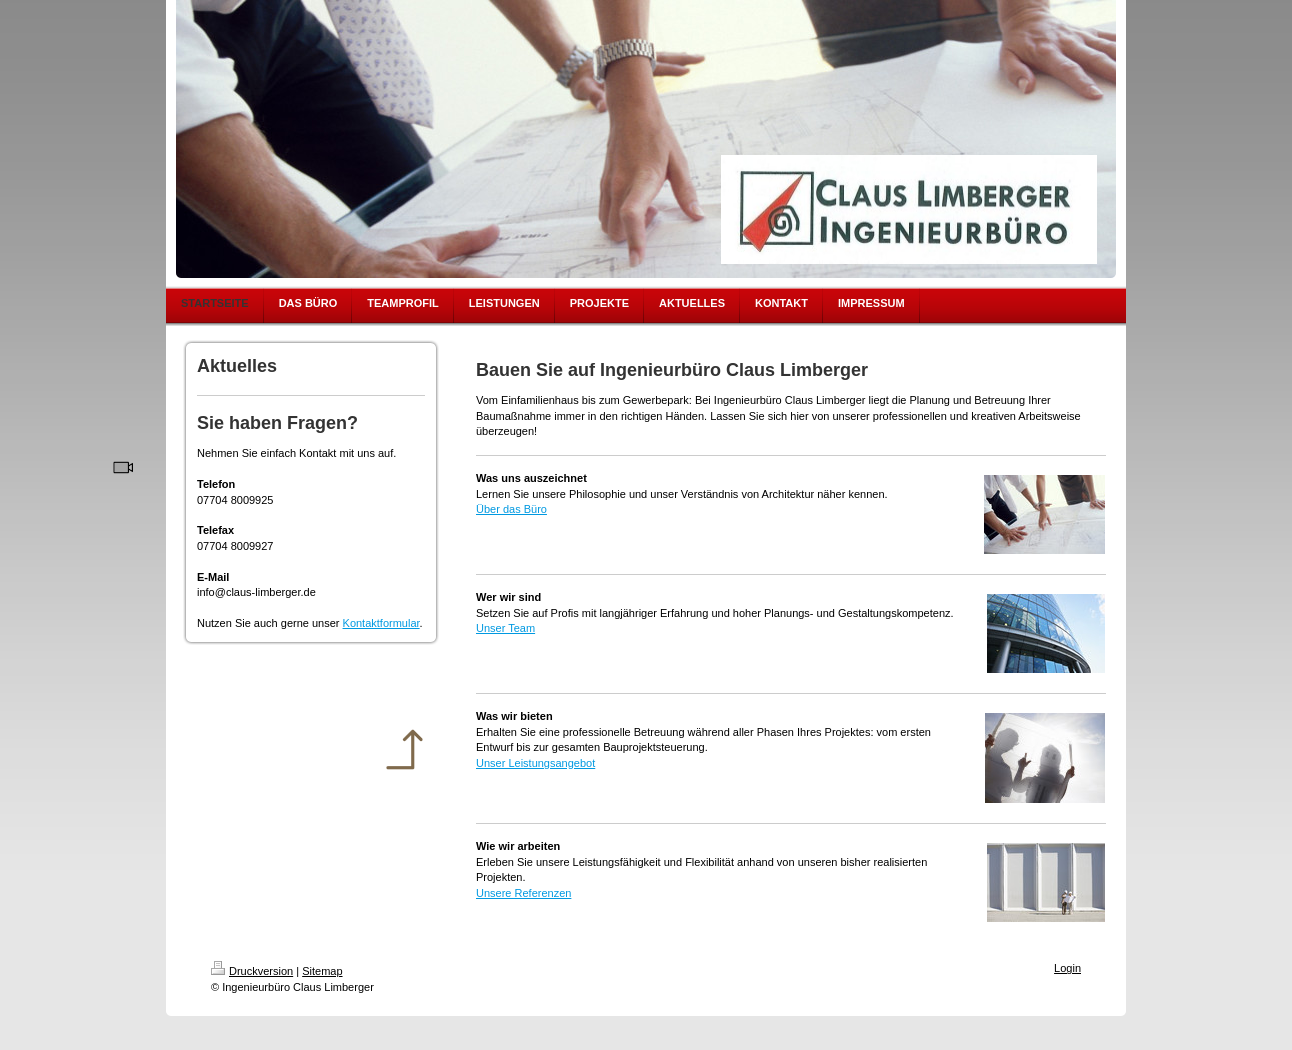 The image size is (1292, 1050). Describe the element at coordinates (404, 749) in the screenshot. I see `turn right then continue upward` at that location.